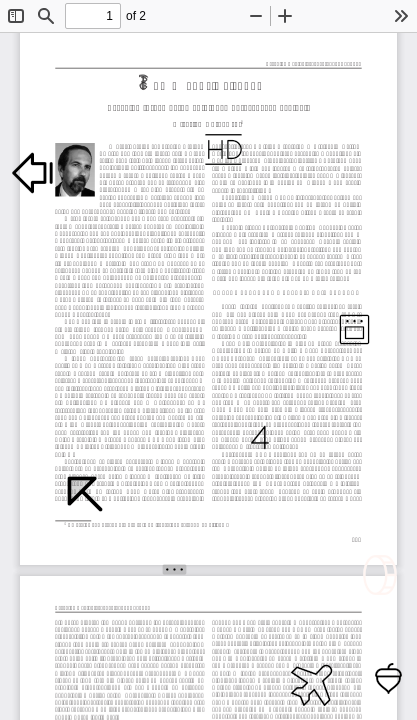  What do you see at coordinates (312, 684) in the screenshot?
I see `enable airplane mode` at bounding box center [312, 684].